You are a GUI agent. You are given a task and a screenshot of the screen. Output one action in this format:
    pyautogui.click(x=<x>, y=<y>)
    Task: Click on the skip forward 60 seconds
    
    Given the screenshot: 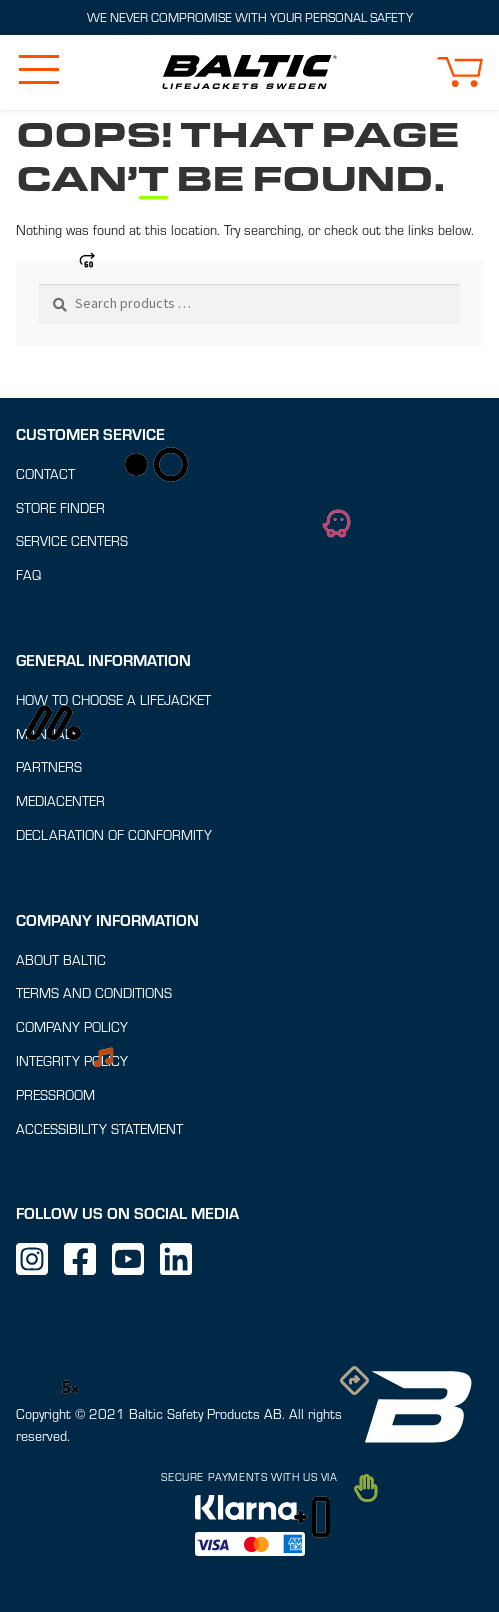 What is the action you would take?
    pyautogui.click(x=87, y=260)
    